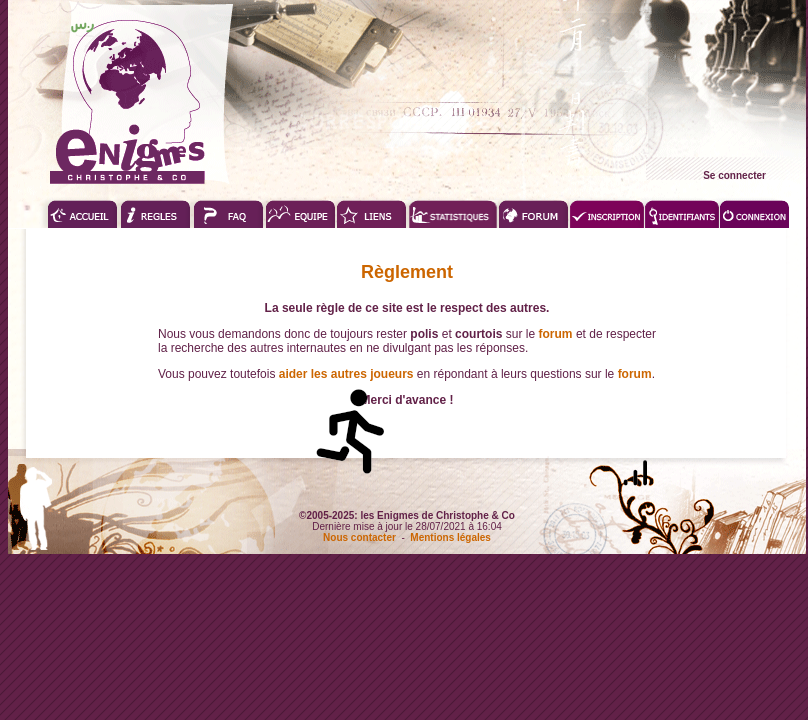  Describe the element at coordinates (82, 27) in the screenshot. I see `indicates price or amount in Saudi riyals` at that location.